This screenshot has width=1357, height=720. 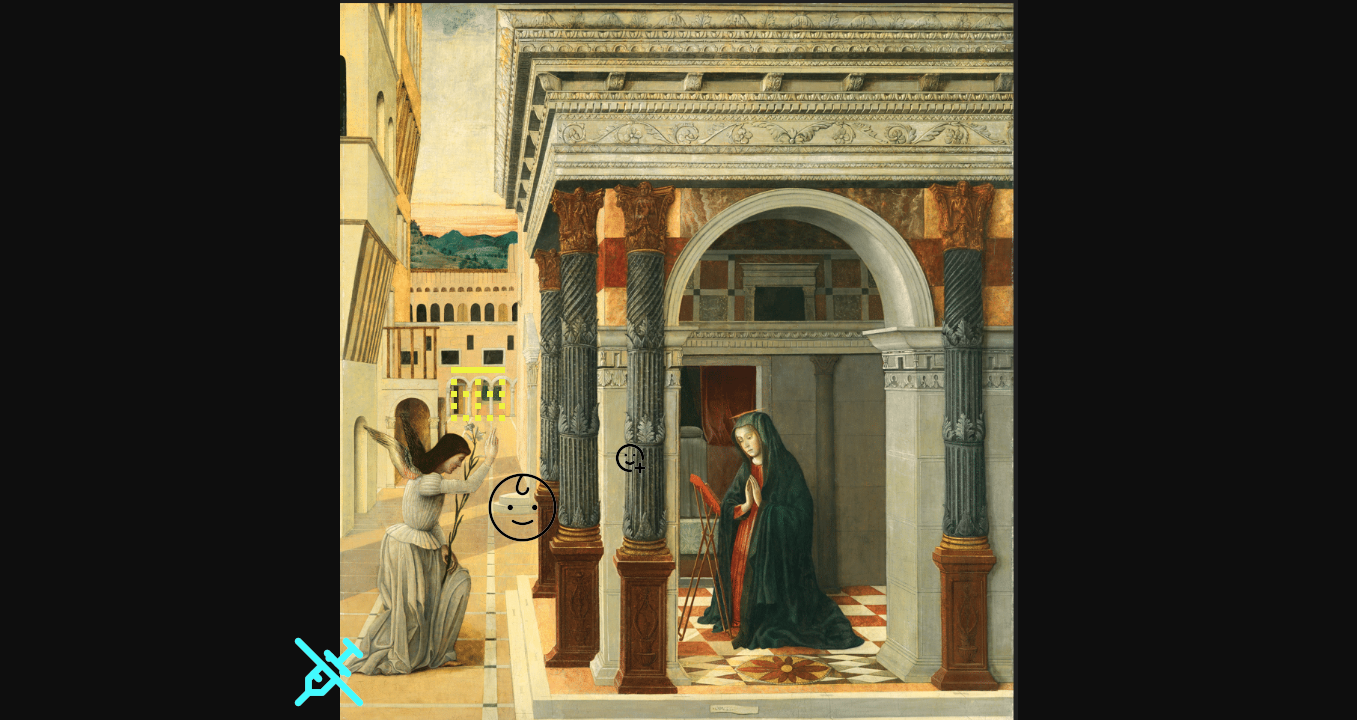 I want to click on access parenting or baby-related features, so click(x=522, y=507).